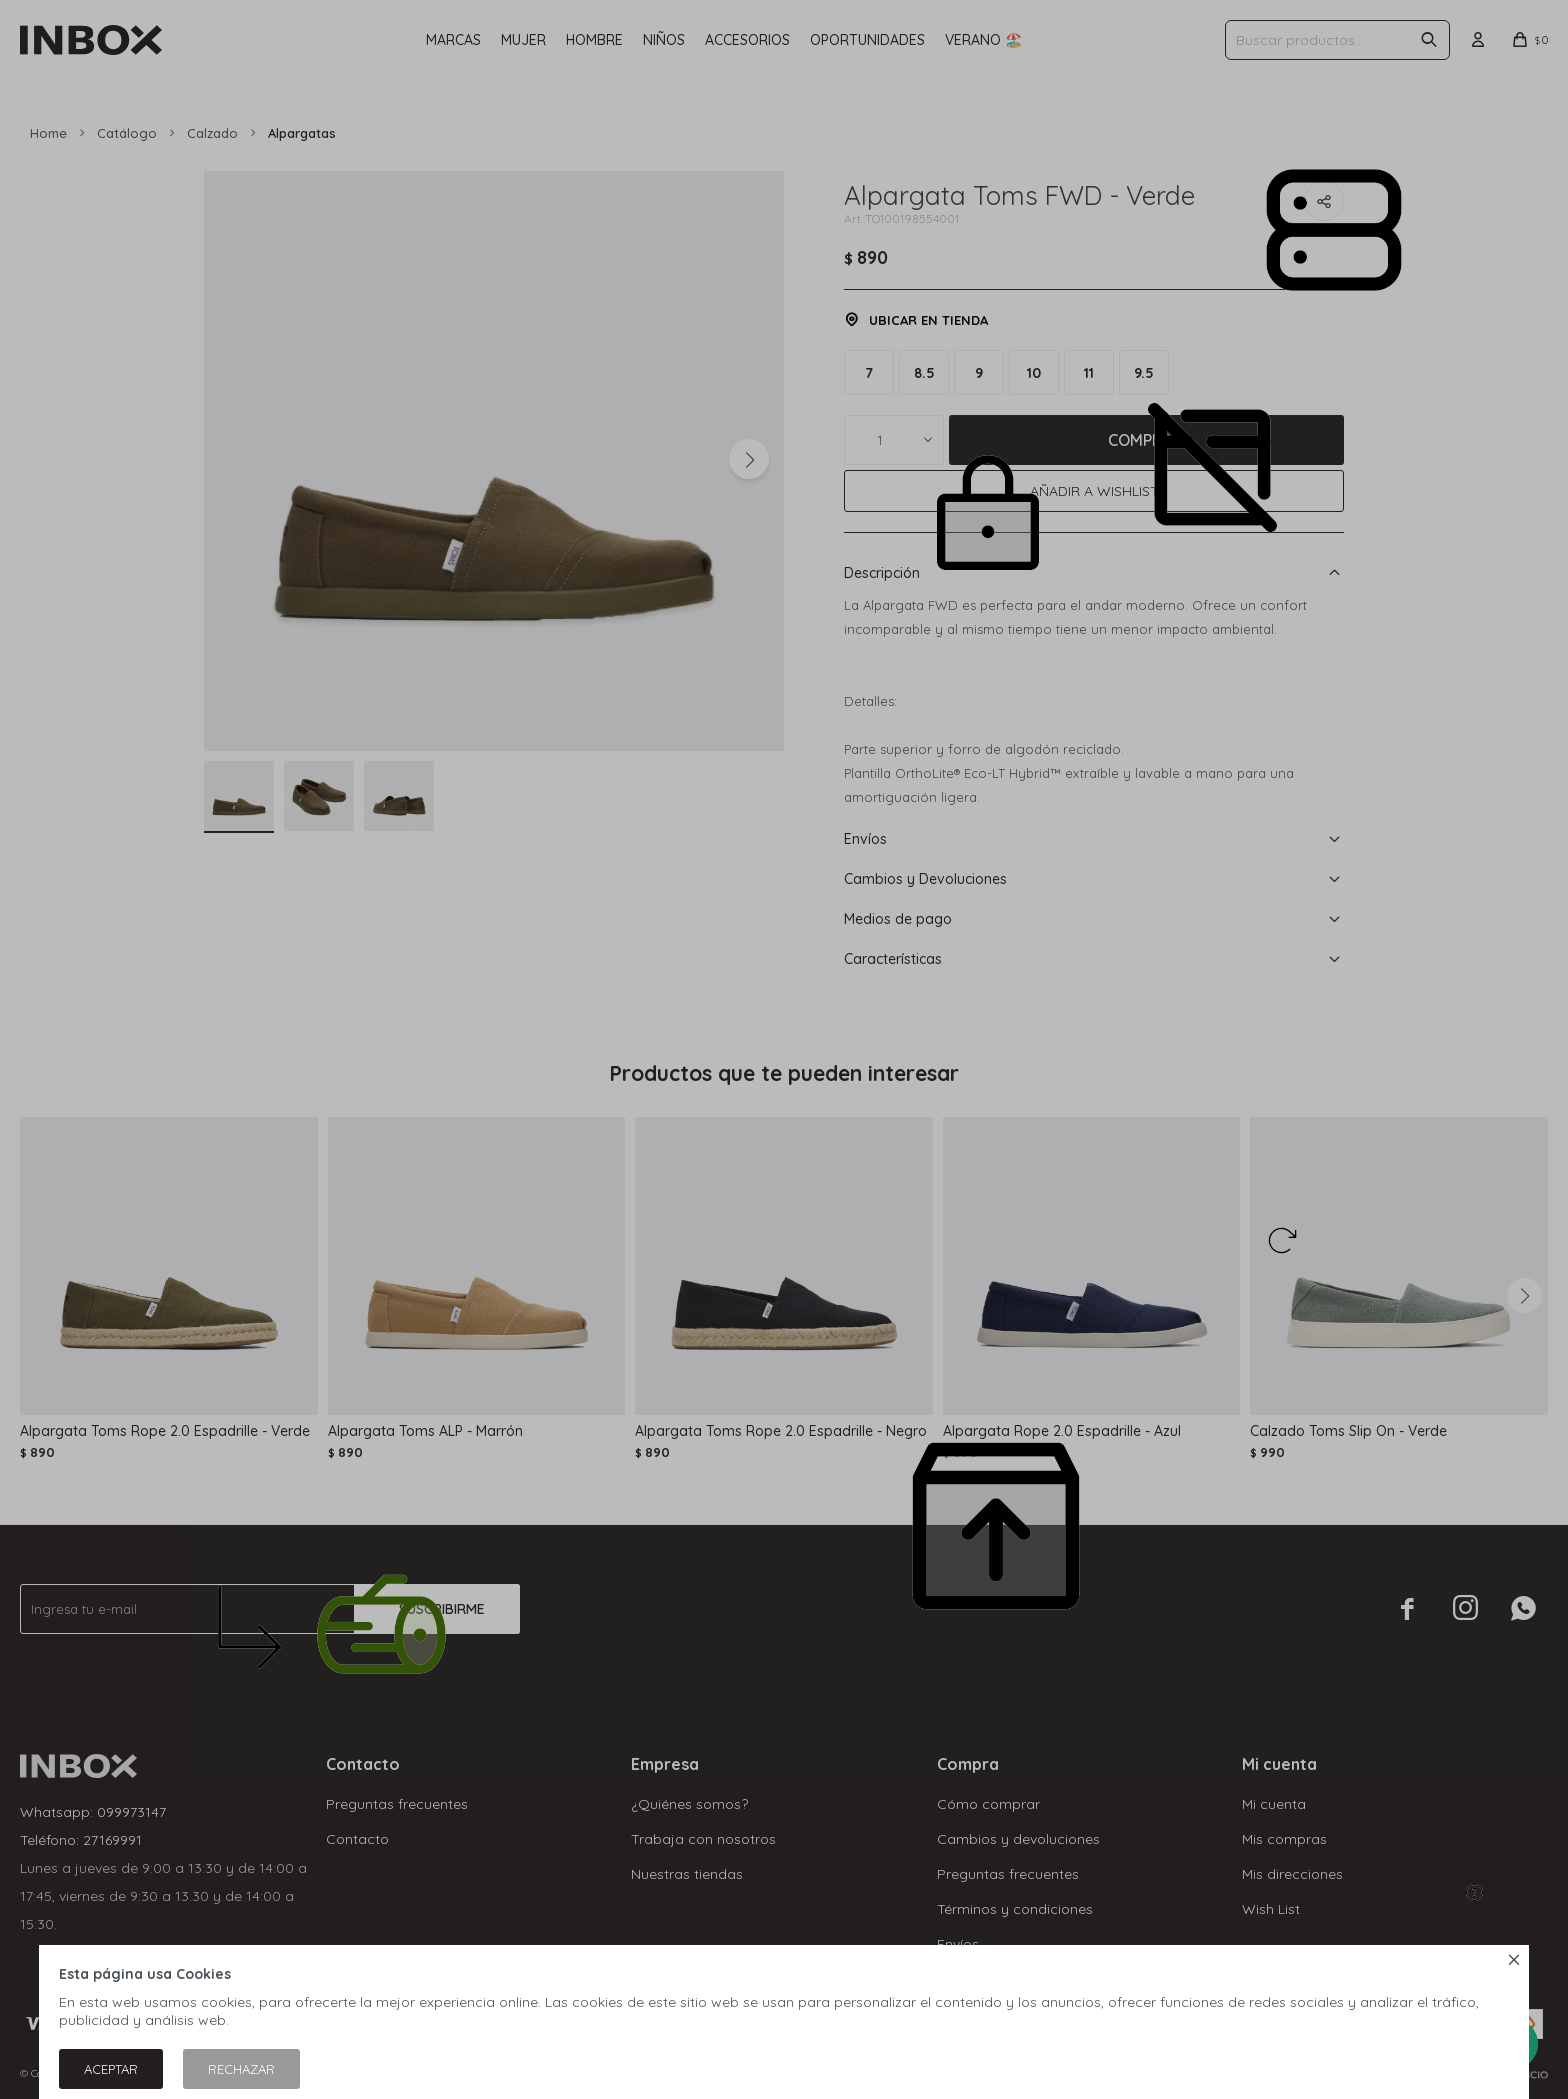 This screenshot has width=1568, height=2099. What do you see at coordinates (1334, 230) in the screenshot?
I see `view server status` at bounding box center [1334, 230].